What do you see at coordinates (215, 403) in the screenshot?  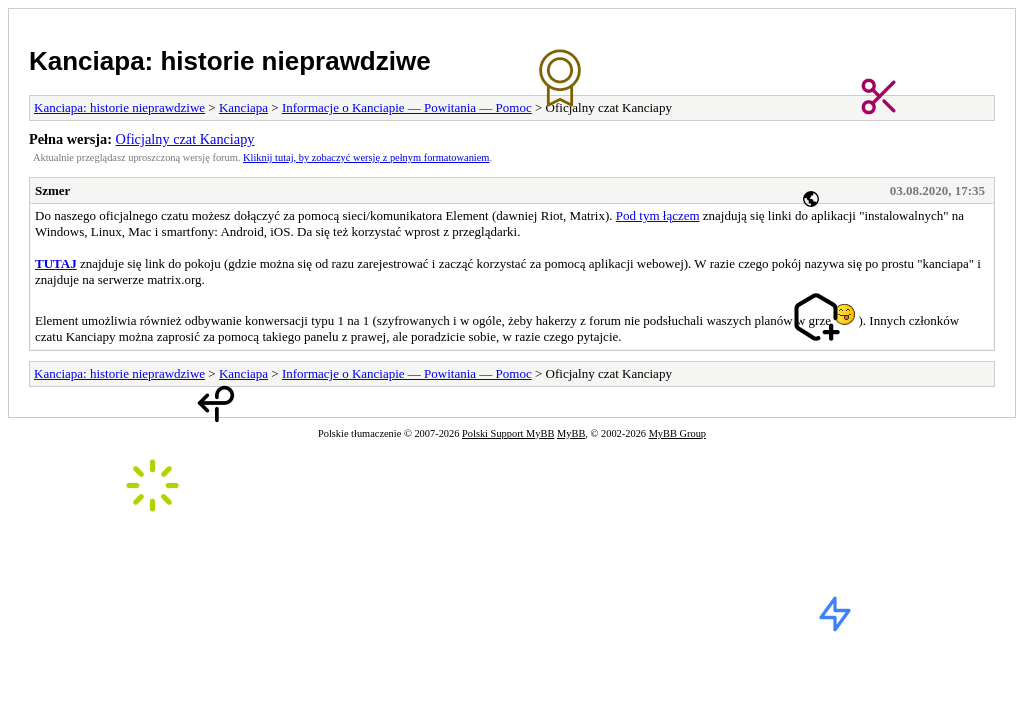 I see `undo recent action` at bounding box center [215, 403].